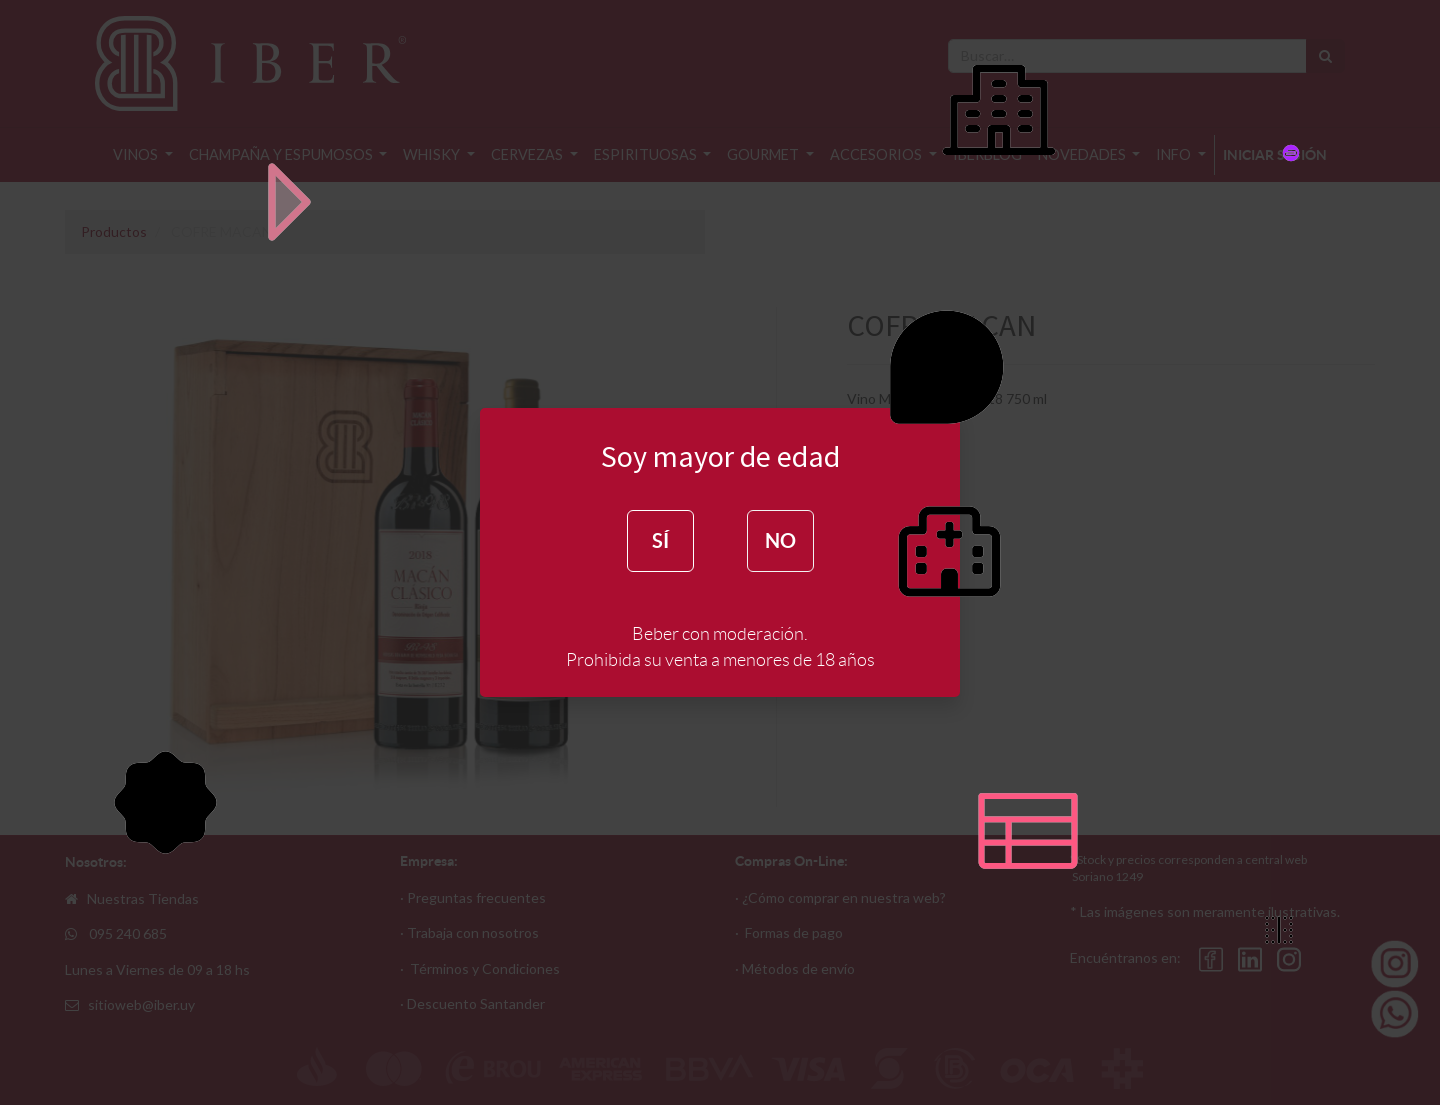 The width and height of the screenshot is (1440, 1105). Describe the element at coordinates (1028, 831) in the screenshot. I see `view data in table format` at that location.